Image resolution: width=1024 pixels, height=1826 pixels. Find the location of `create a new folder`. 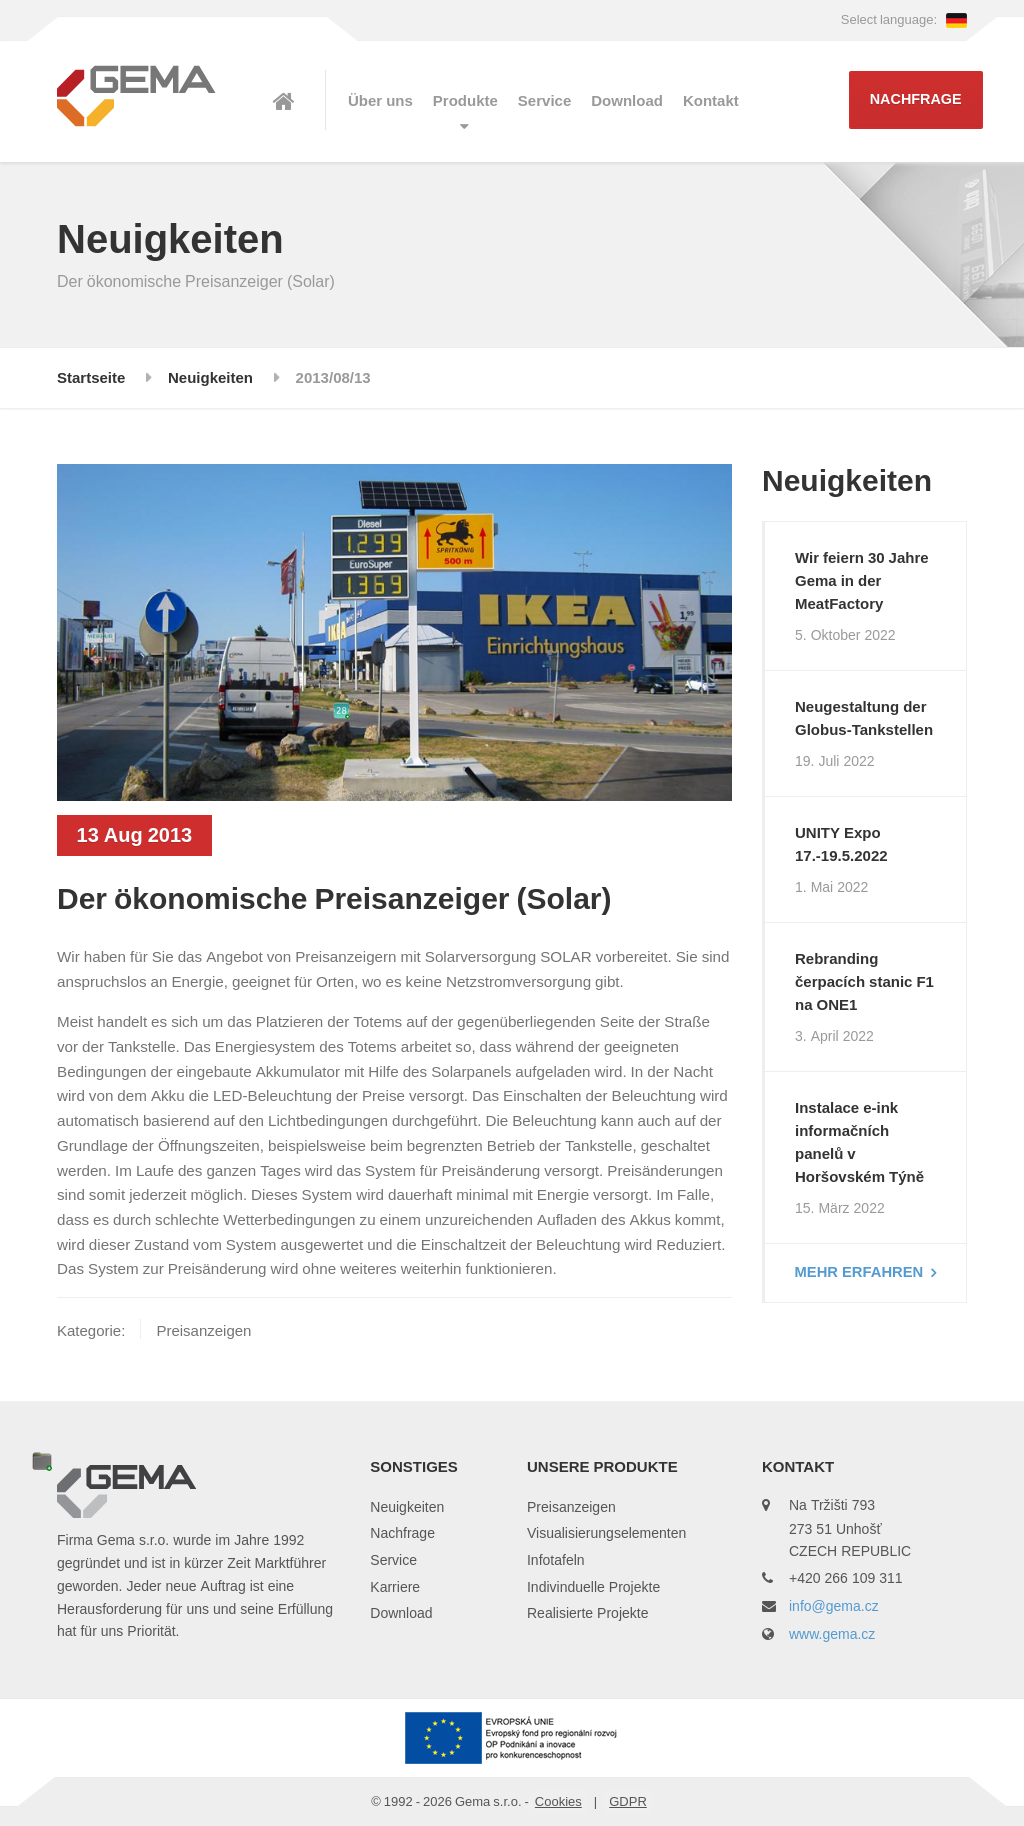

create a new folder is located at coordinates (42, 1461).